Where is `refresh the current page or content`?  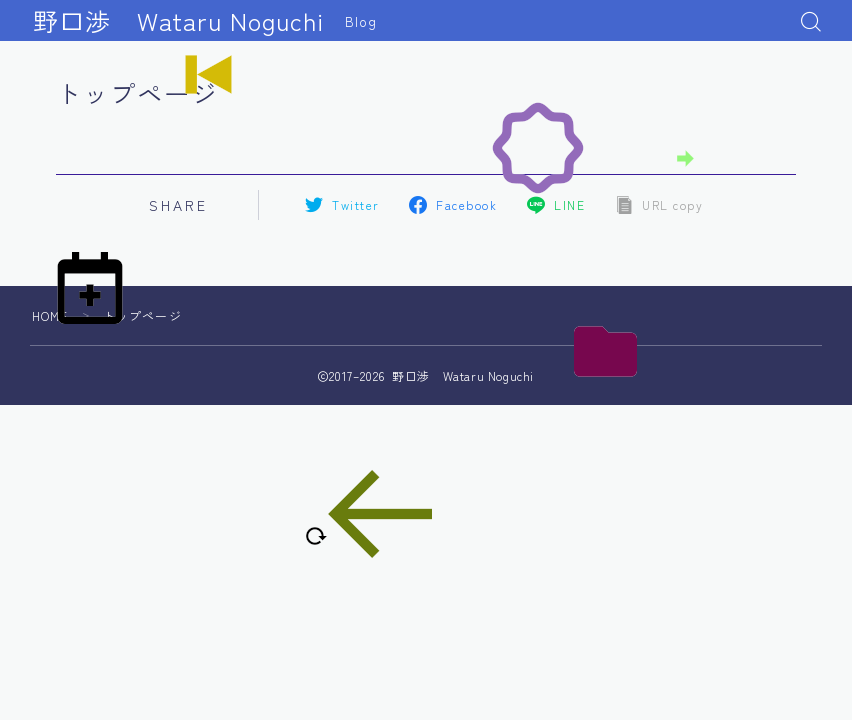
refresh the current page or content is located at coordinates (316, 536).